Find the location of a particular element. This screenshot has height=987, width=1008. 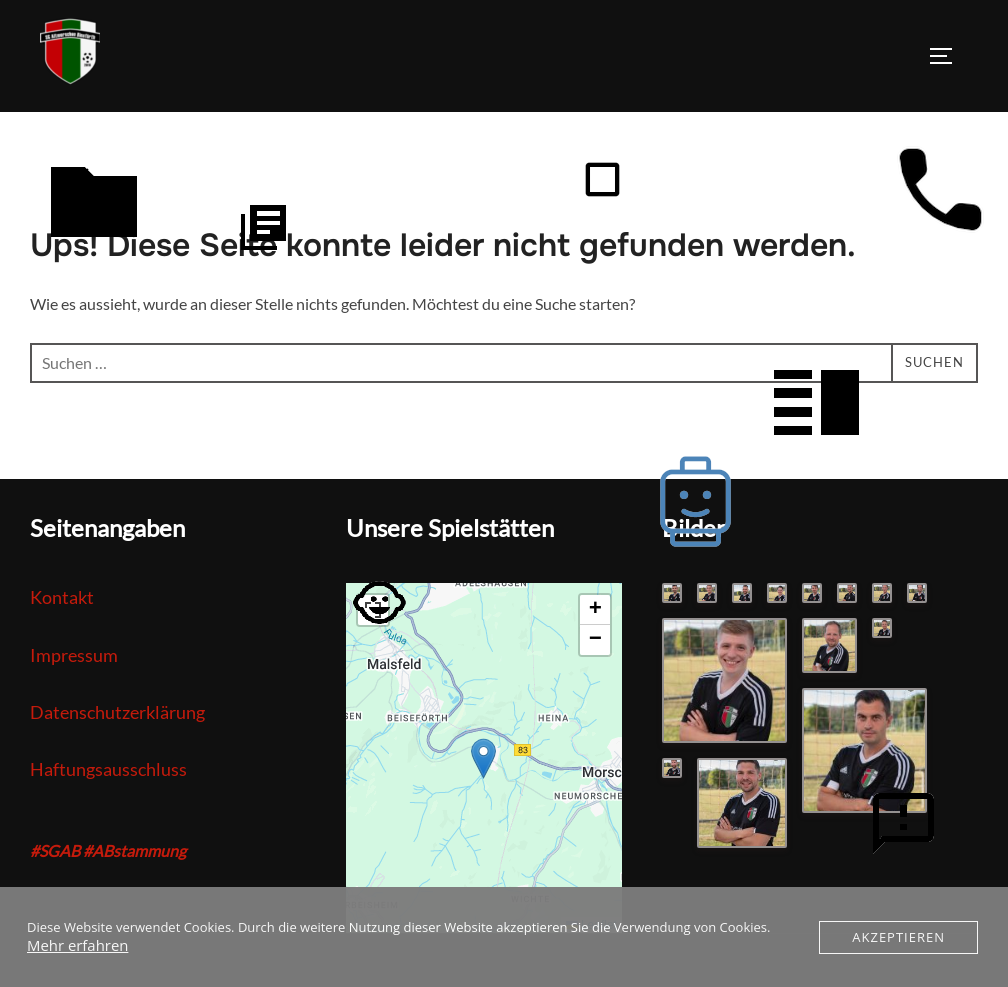

submit feedback or report an issue is located at coordinates (903, 823).